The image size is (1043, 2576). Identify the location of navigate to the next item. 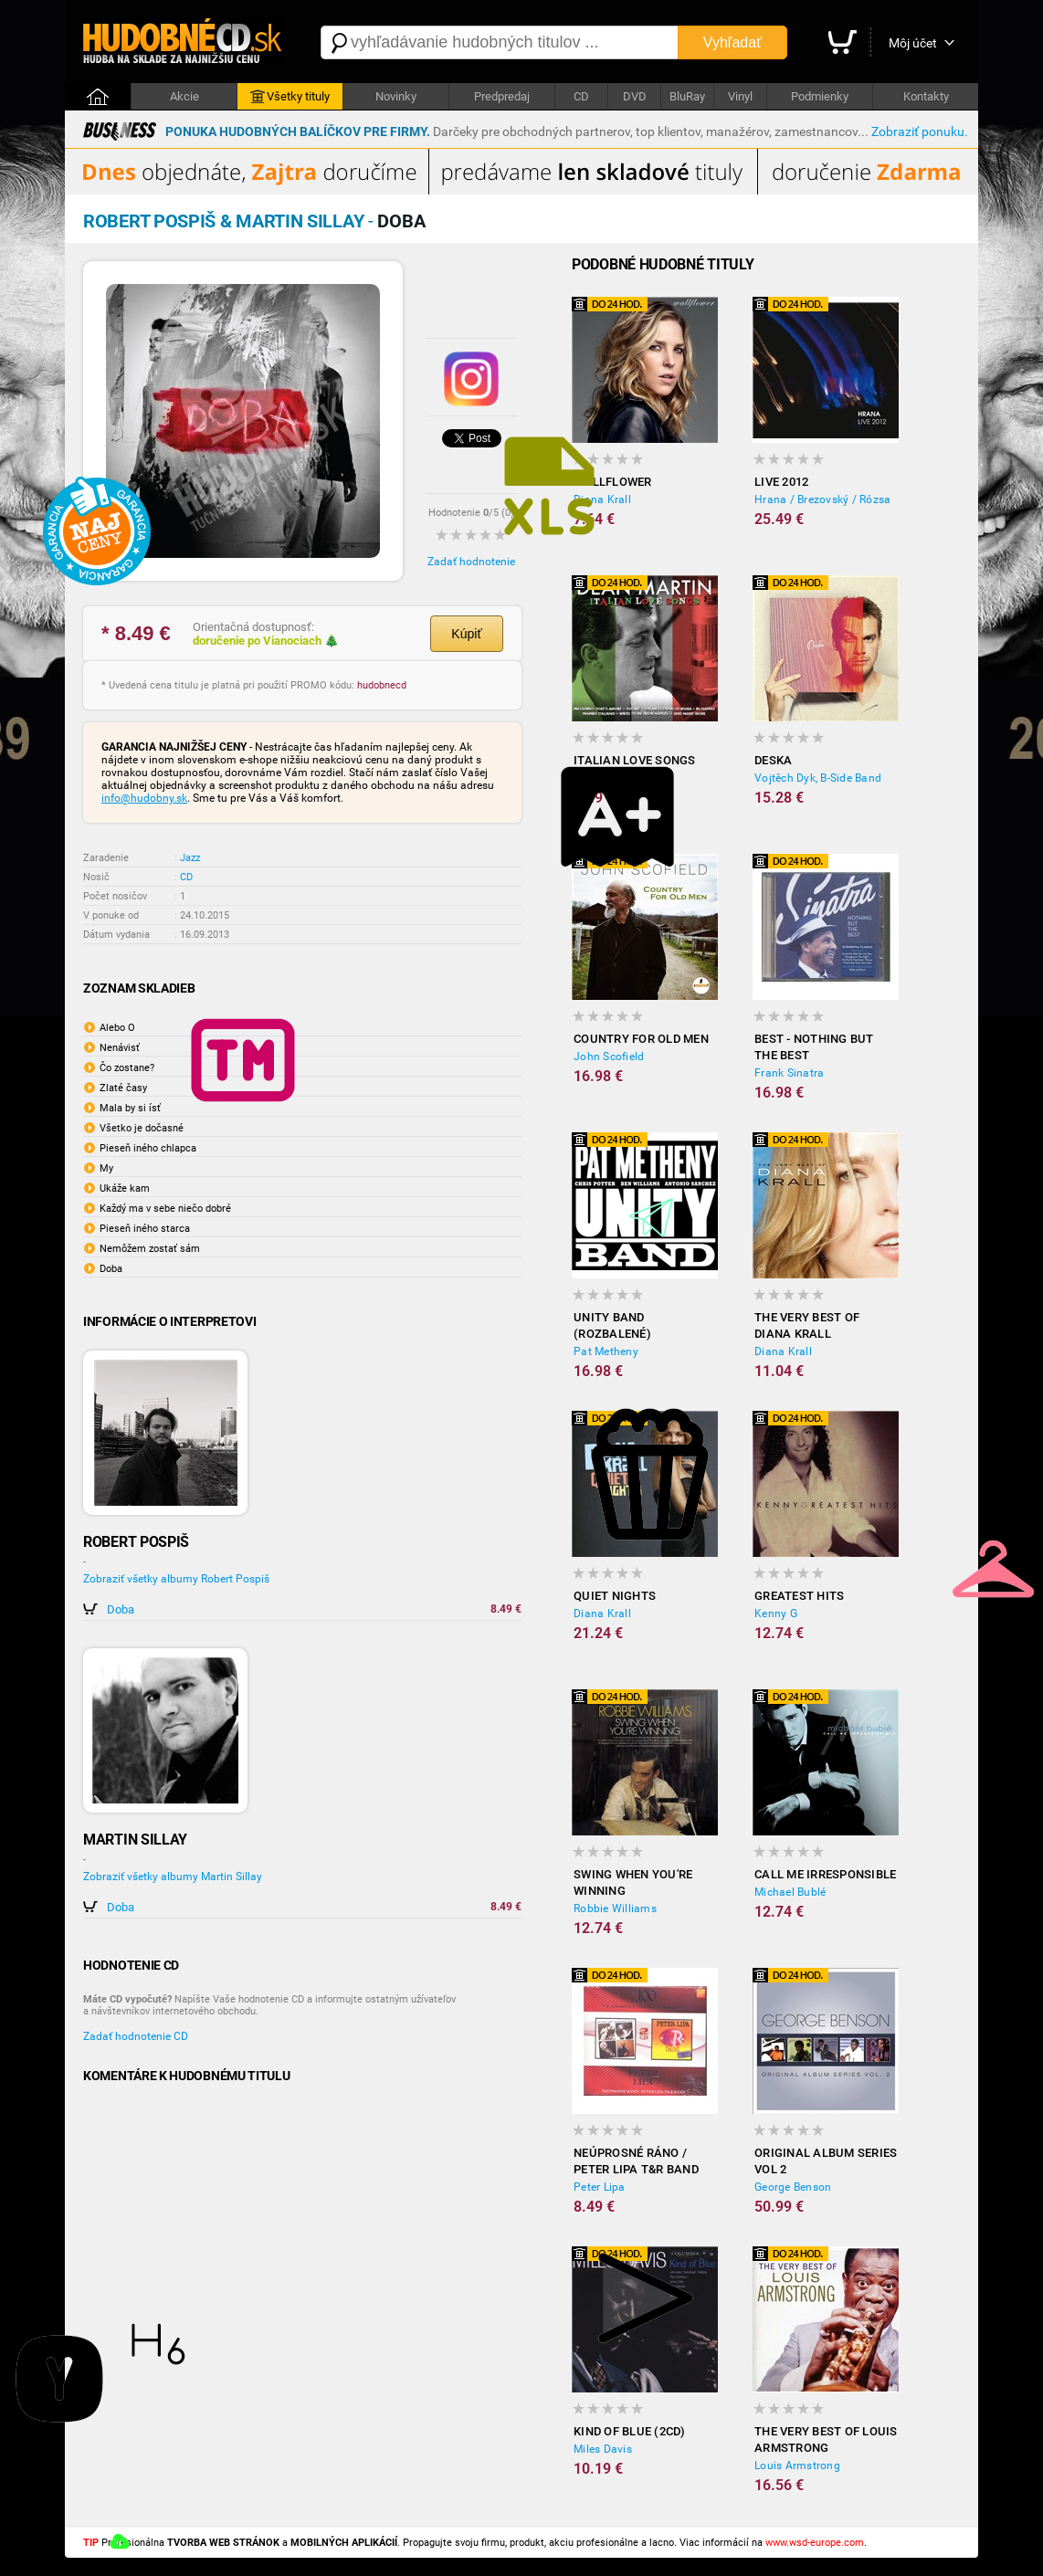
(638, 2297).